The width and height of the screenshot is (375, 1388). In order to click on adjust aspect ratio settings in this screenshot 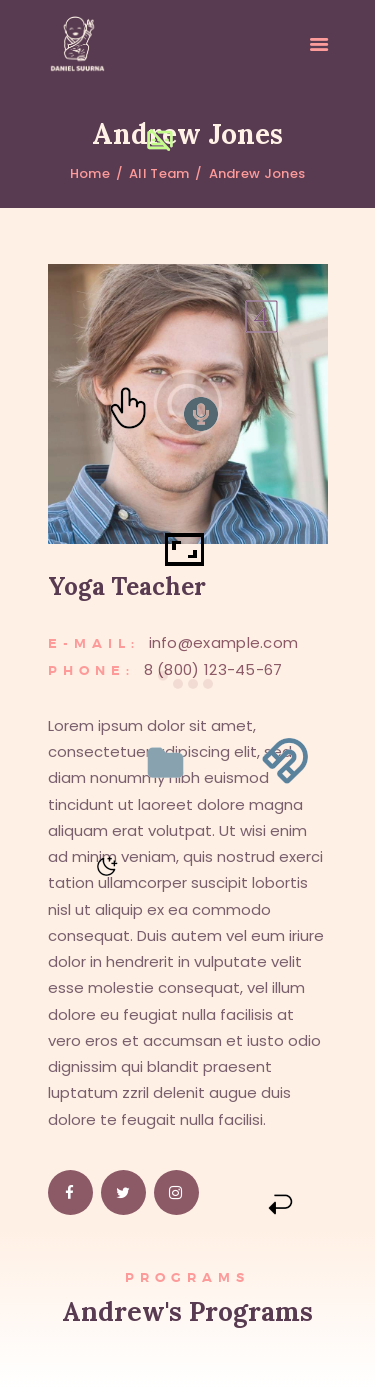, I will do `click(184, 549)`.